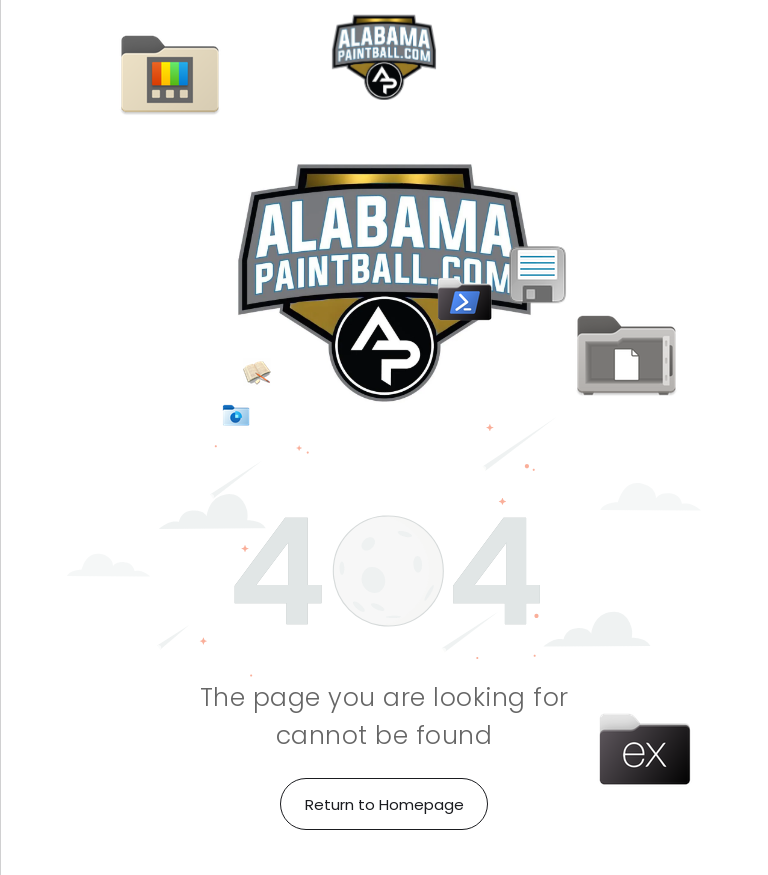  What do you see at coordinates (644, 751) in the screenshot?
I see `folder containing express.js project files` at bounding box center [644, 751].